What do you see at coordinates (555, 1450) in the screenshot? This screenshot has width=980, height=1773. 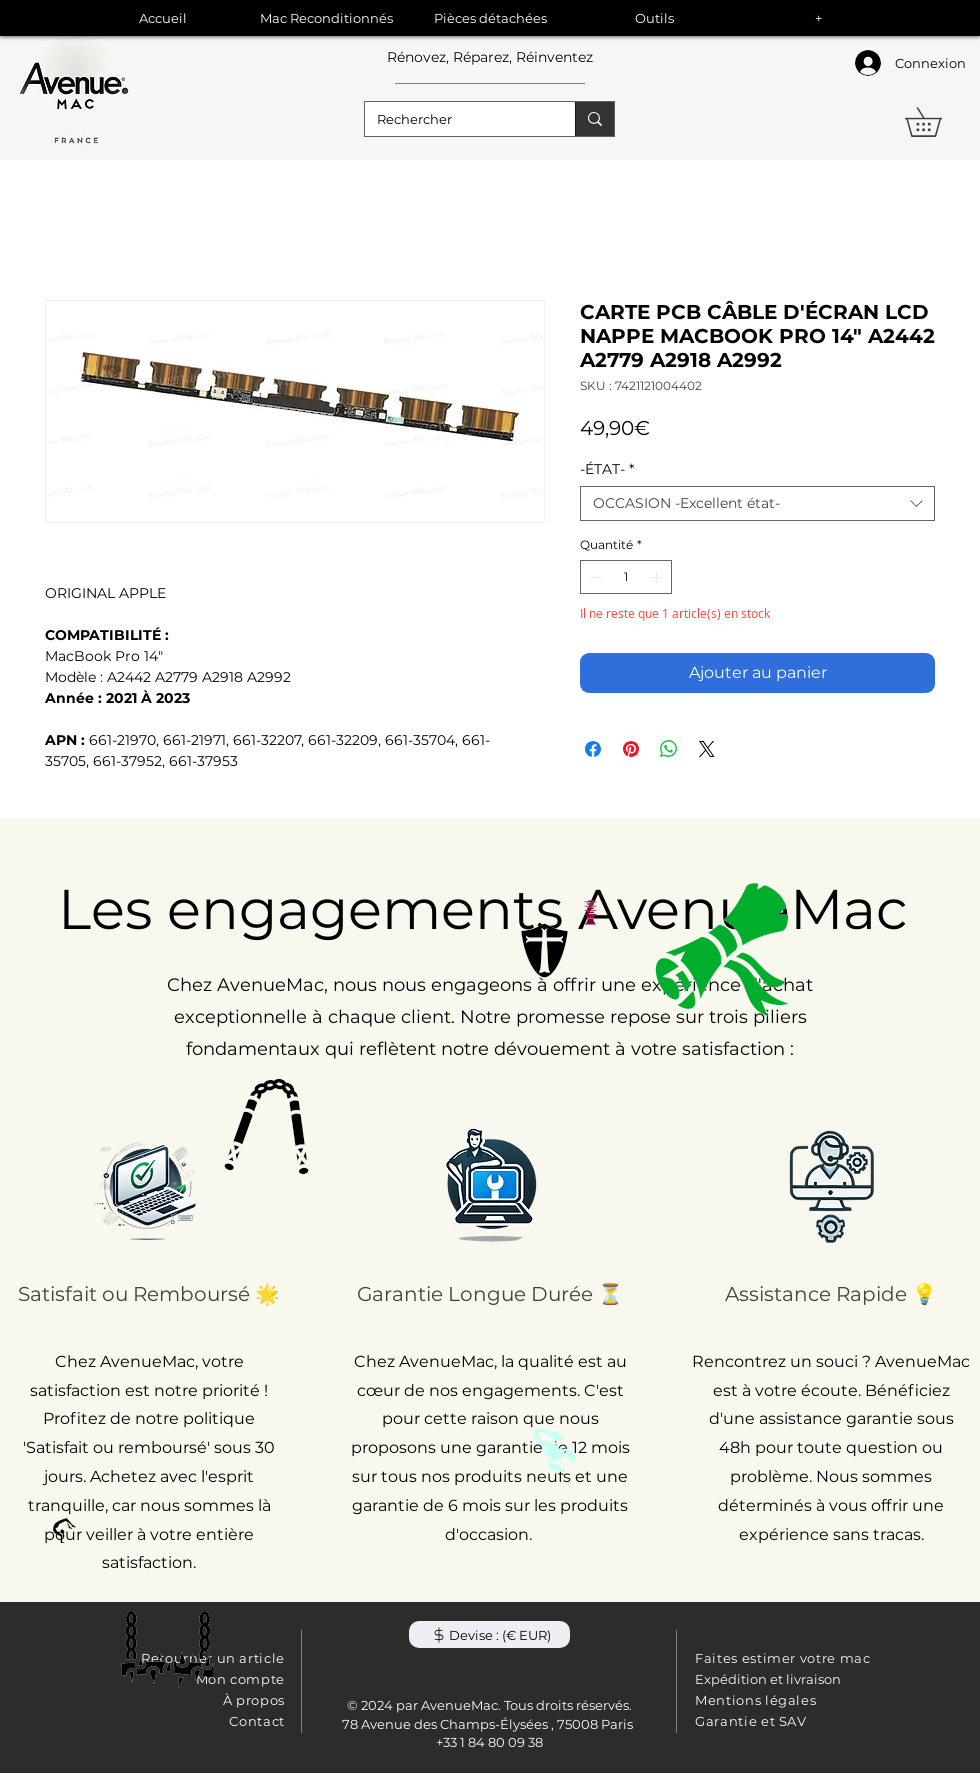 I see `scorpion character or creature icon in a game` at bounding box center [555, 1450].